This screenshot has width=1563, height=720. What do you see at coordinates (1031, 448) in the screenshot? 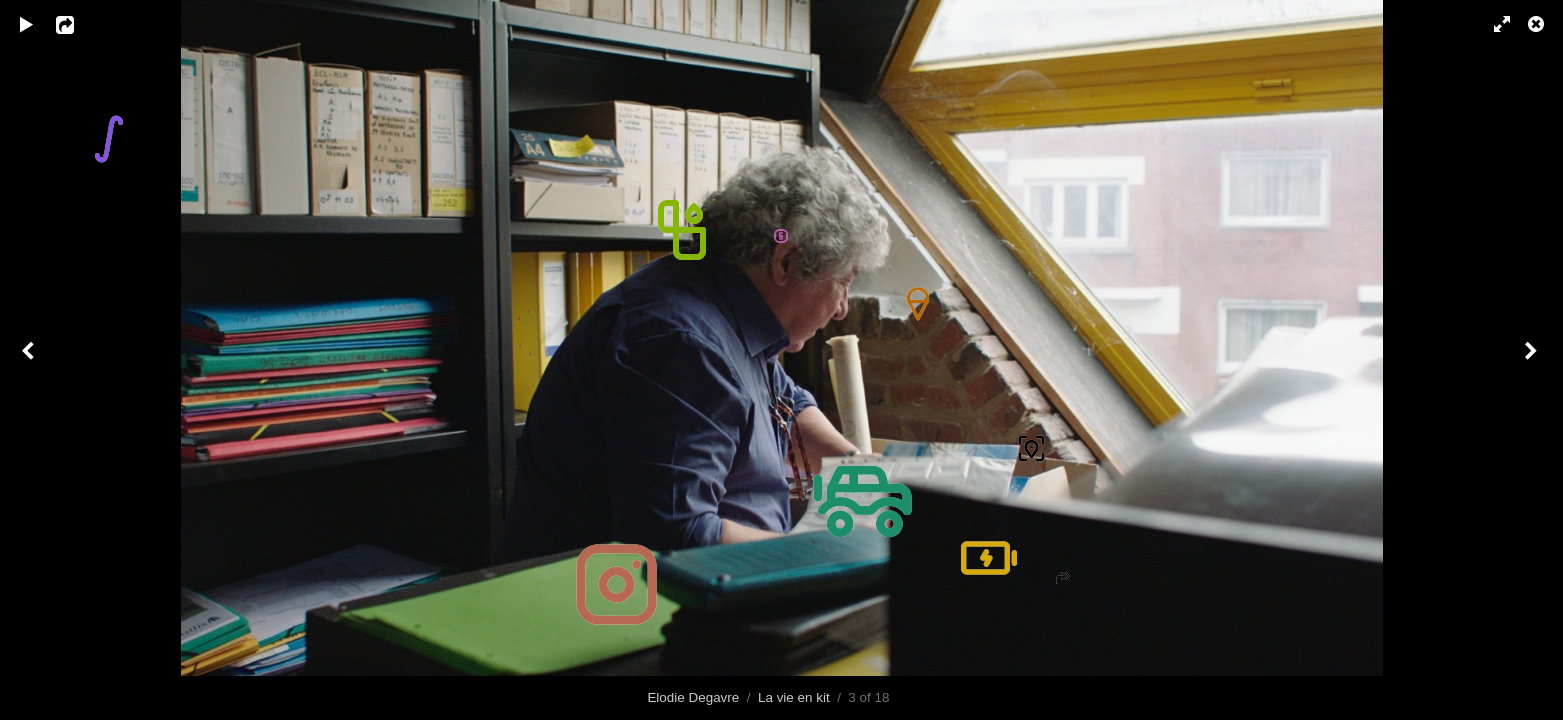
I see `activate live view mode for real-time location tracking` at bounding box center [1031, 448].